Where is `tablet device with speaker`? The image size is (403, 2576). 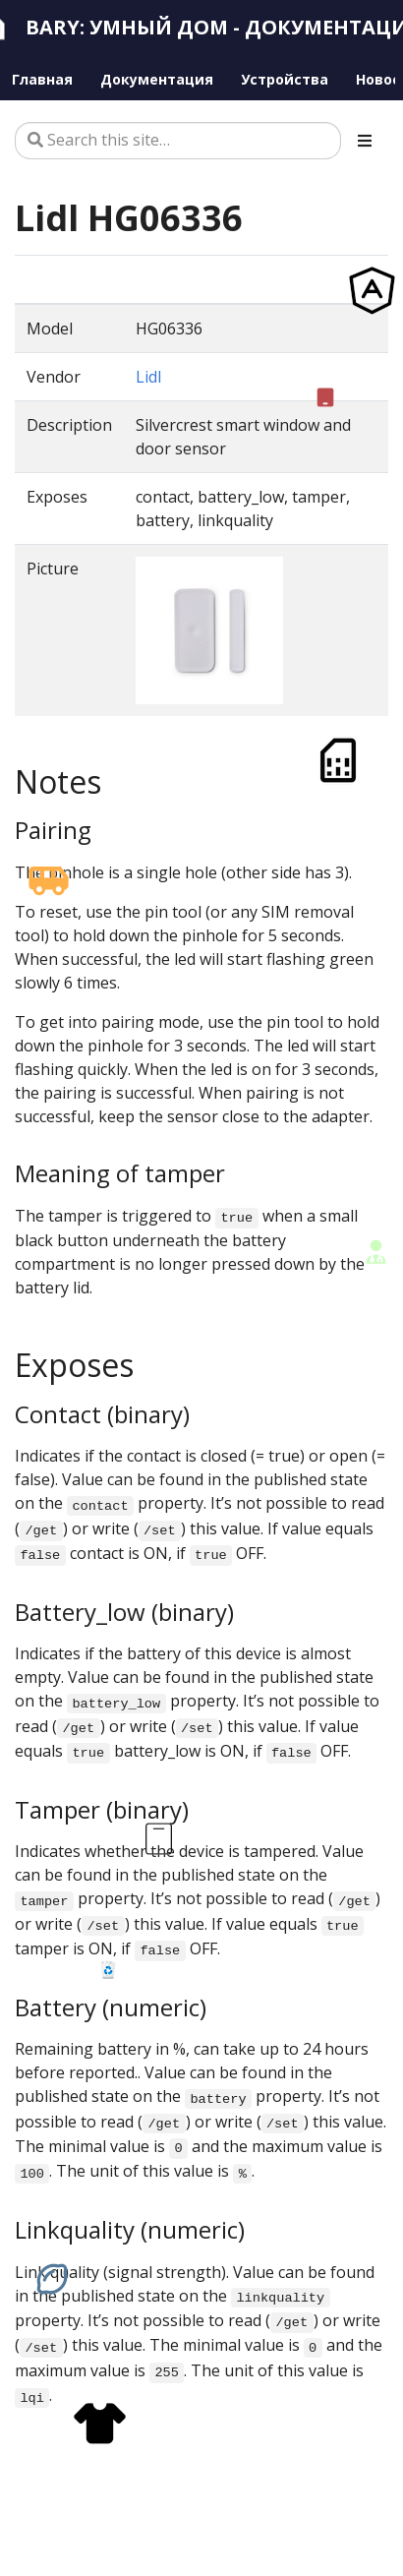
tablet device with speaker is located at coordinates (158, 1838).